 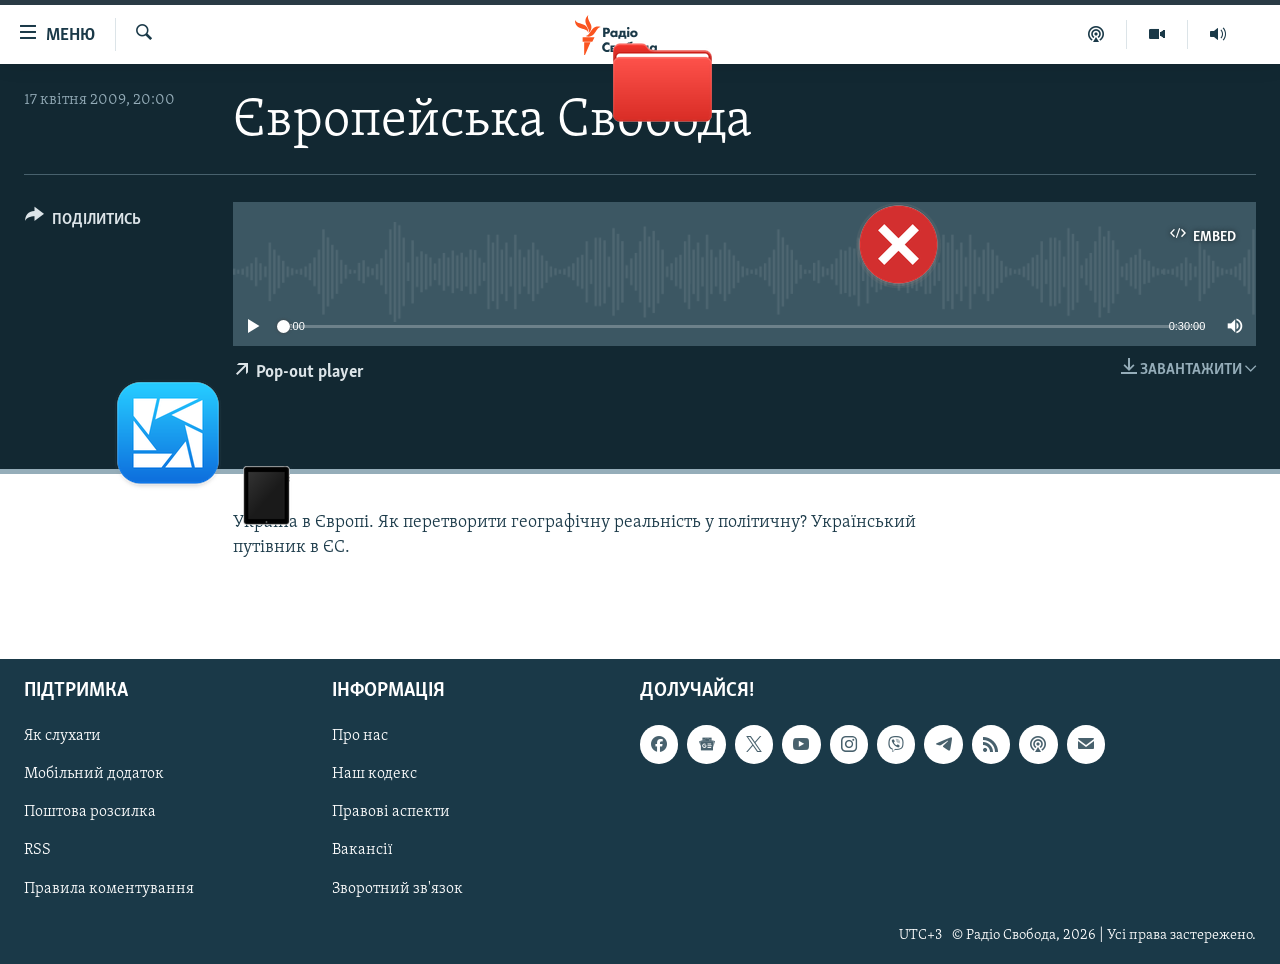 What do you see at coordinates (266, 495) in the screenshot?
I see `iPad device icon` at bounding box center [266, 495].